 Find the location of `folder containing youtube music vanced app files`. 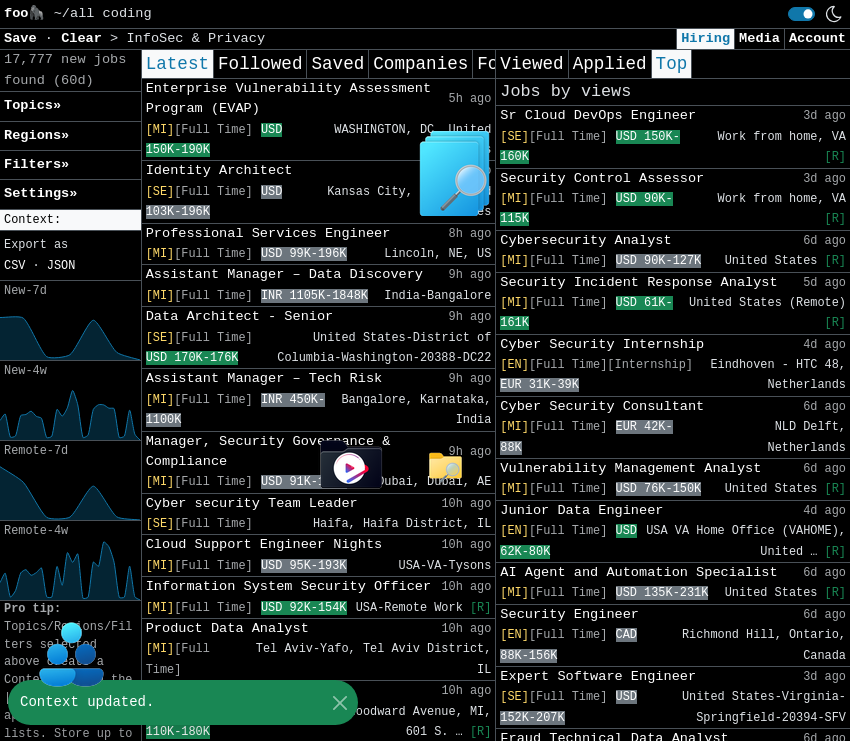

folder containing youtube music vanced app files is located at coordinates (351, 466).